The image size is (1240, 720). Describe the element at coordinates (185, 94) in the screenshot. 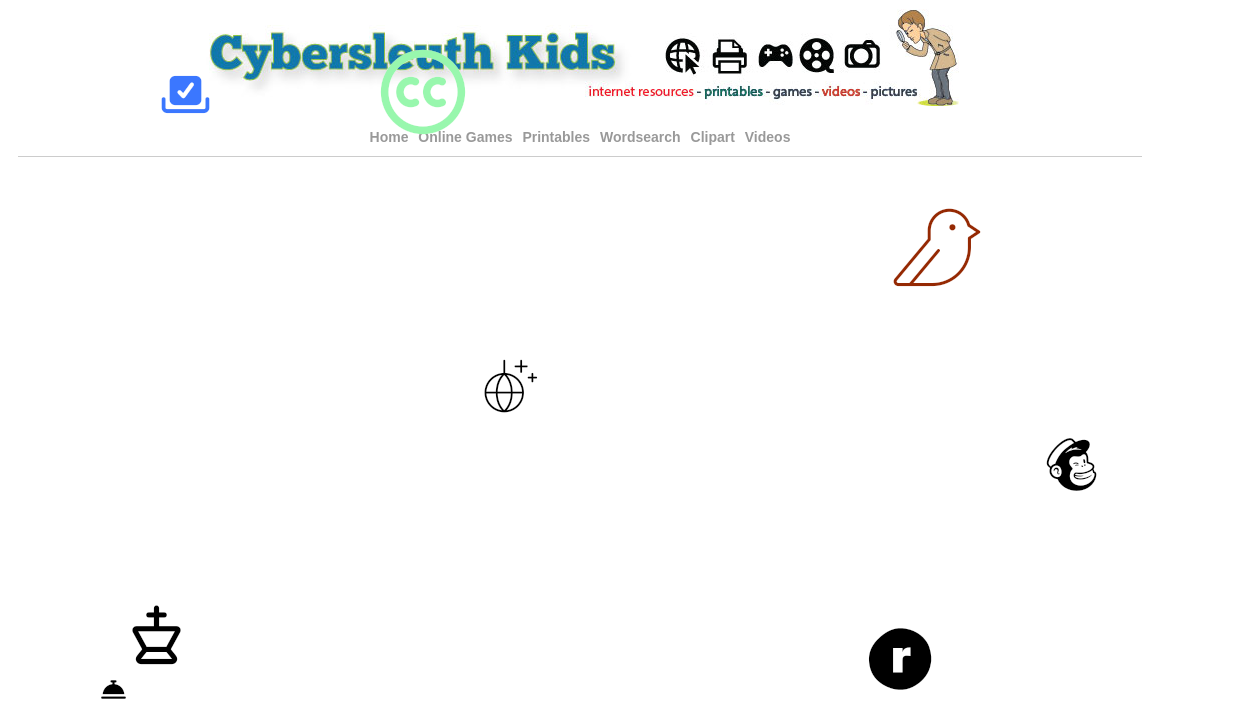

I see `cast your vote or submit a ballot` at that location.